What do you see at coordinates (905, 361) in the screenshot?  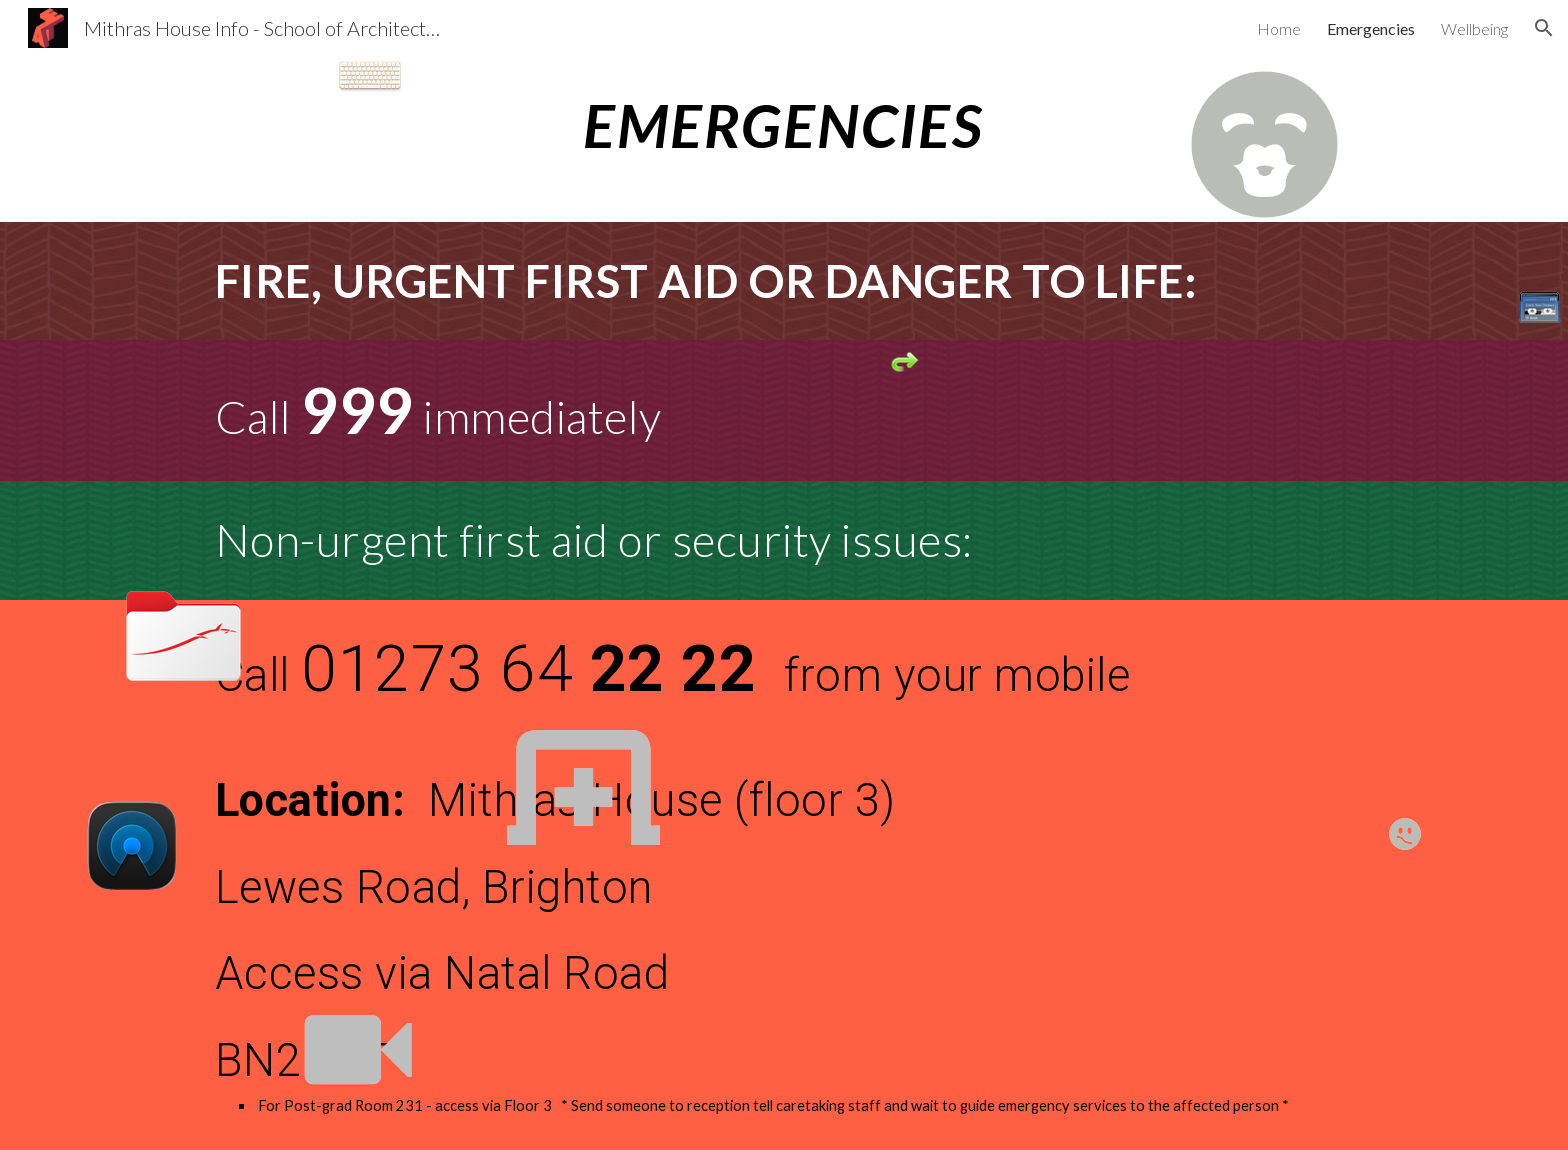 I see `redo the last undone action` at bounding box center [905, 361].